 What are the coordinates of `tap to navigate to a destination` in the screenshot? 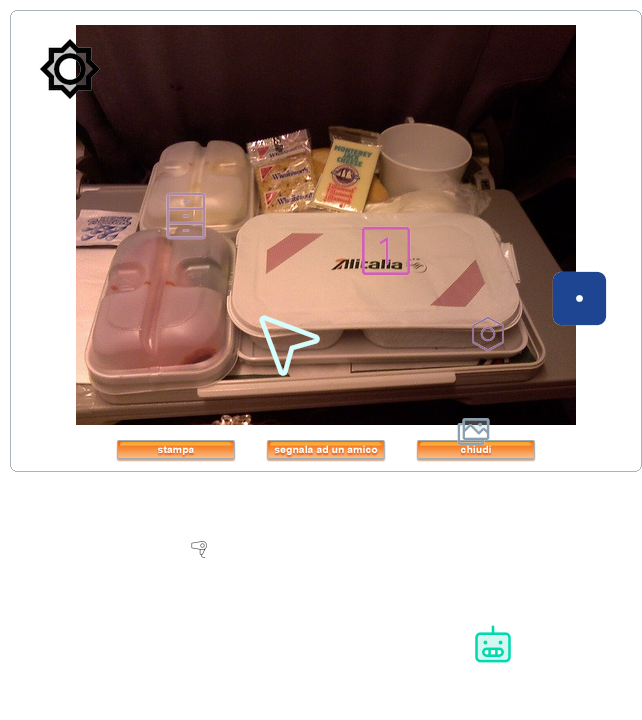 It's located at (285, 341).